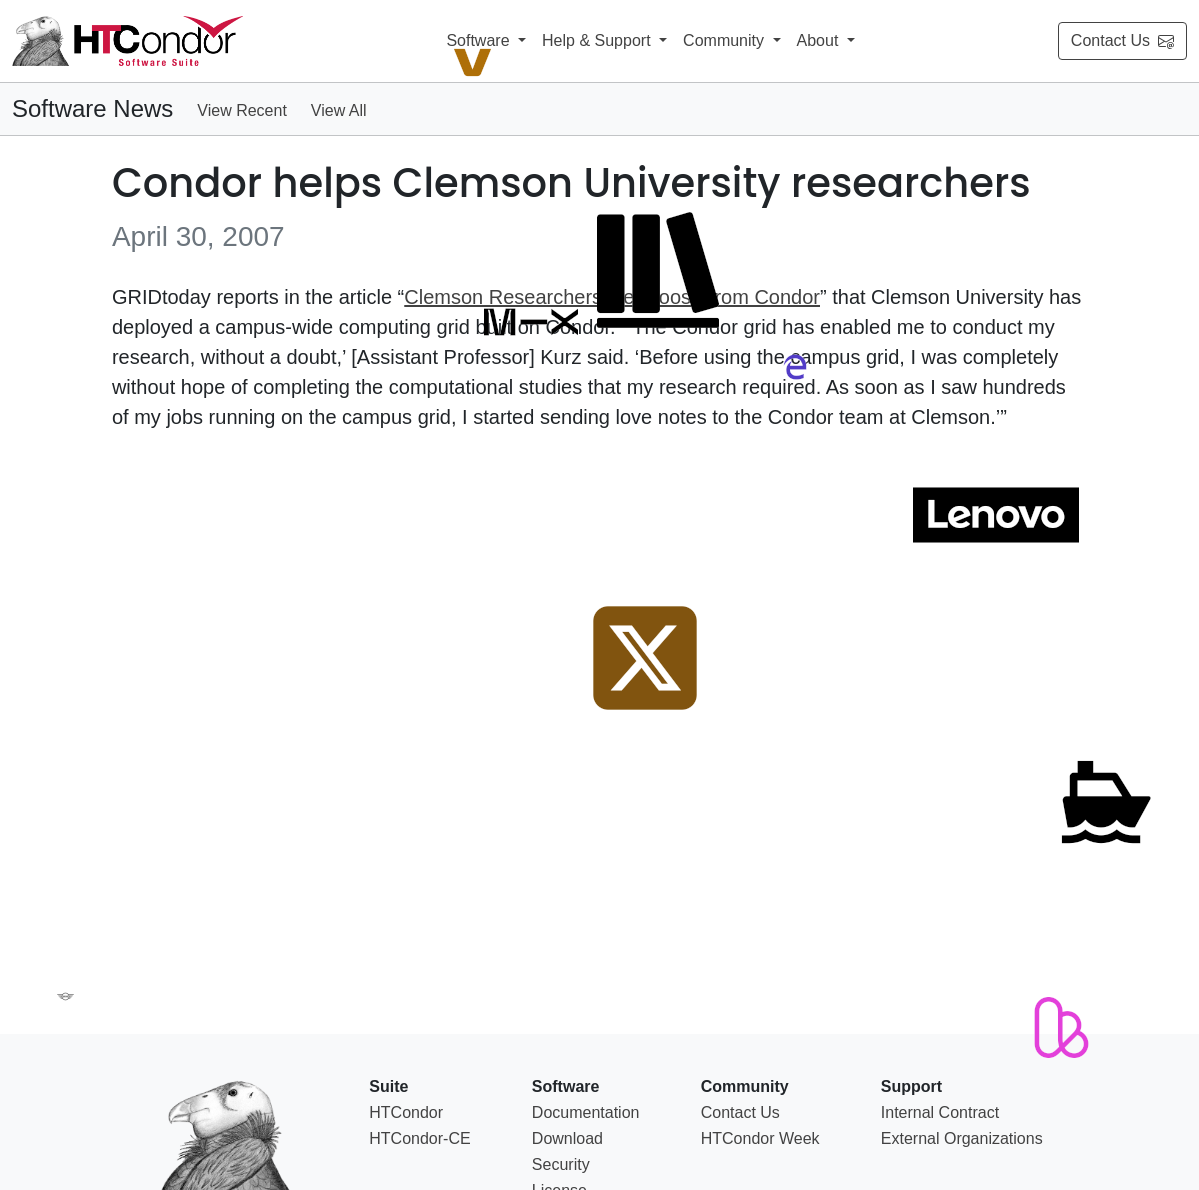 The image size is (1199, 1190). What do you see at coordinates (645, 658) in the screenshot?
I see `open X (formerly Twitter) app` at bounding box center [645, 658].